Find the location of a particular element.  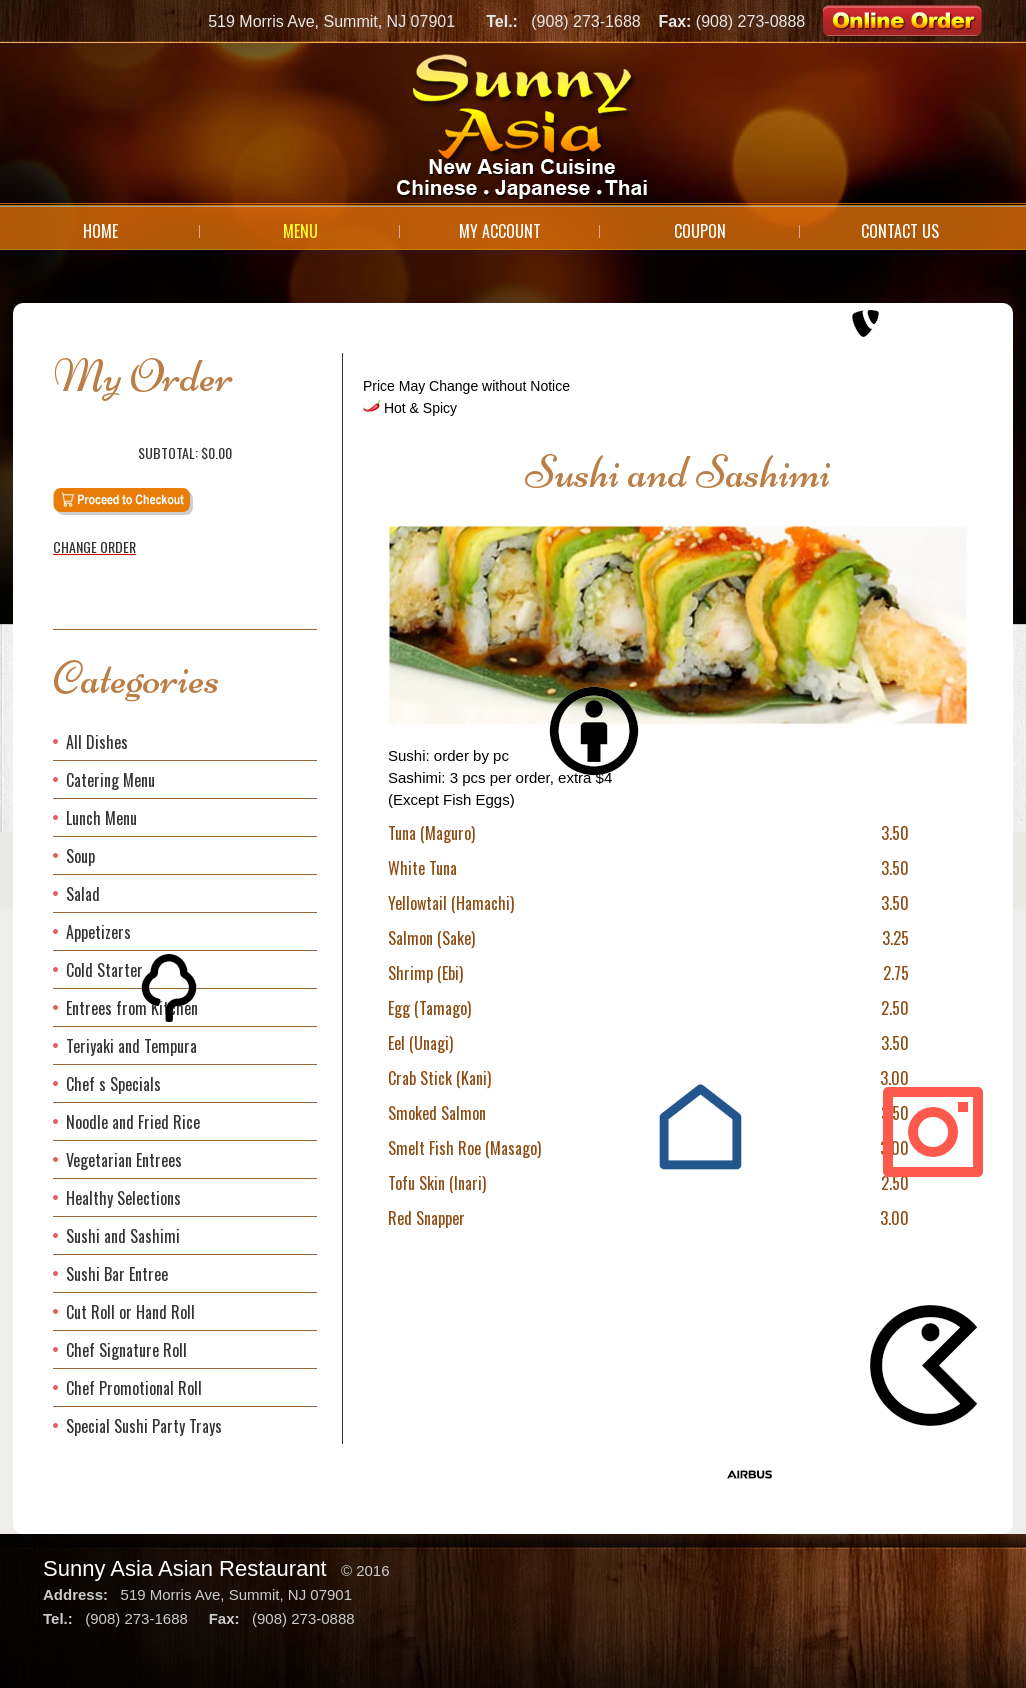

open camera to take a photo is located at coordinates (933, 1132).